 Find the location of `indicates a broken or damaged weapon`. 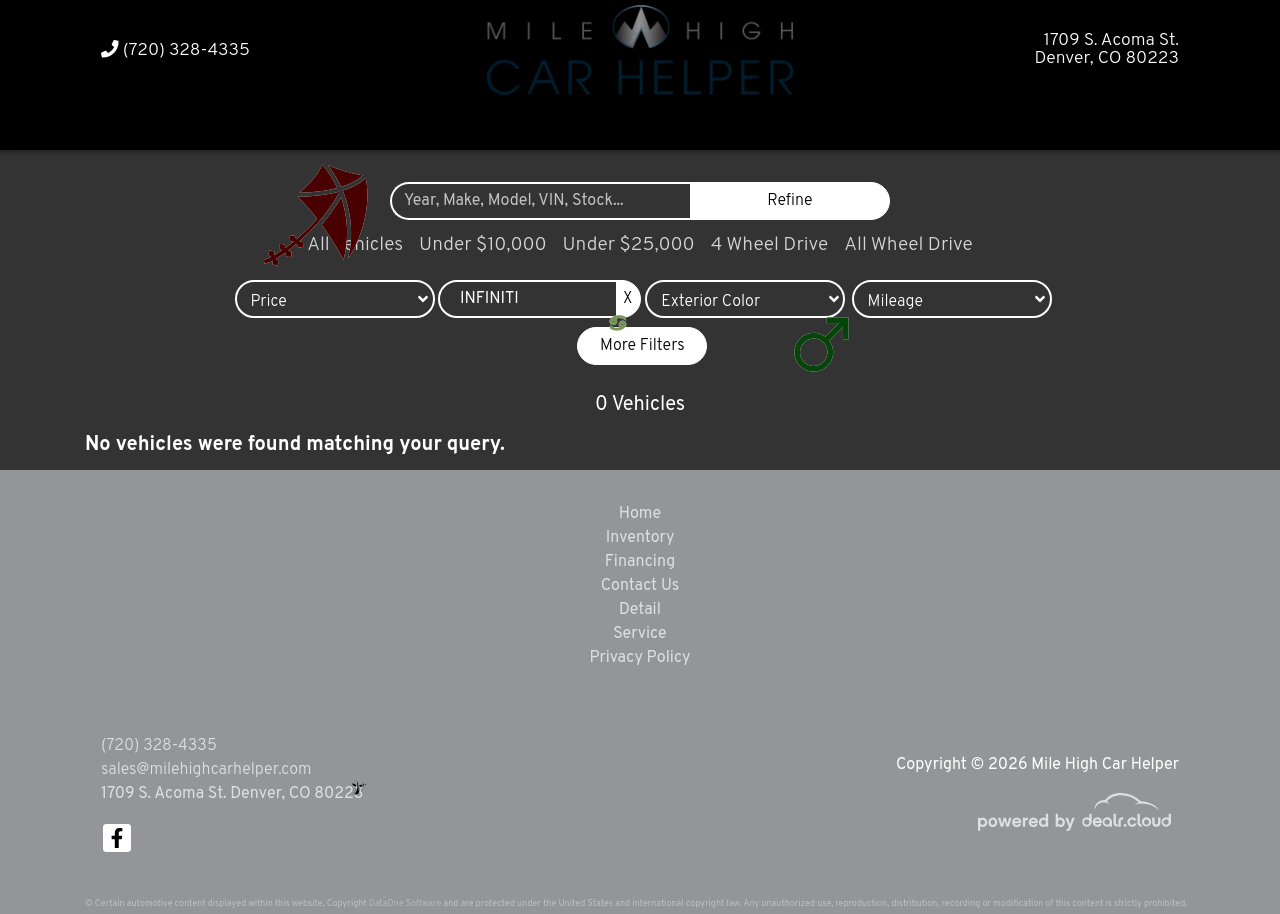

indicates a broken or damaged weapon is located at coordinates (359, 787).